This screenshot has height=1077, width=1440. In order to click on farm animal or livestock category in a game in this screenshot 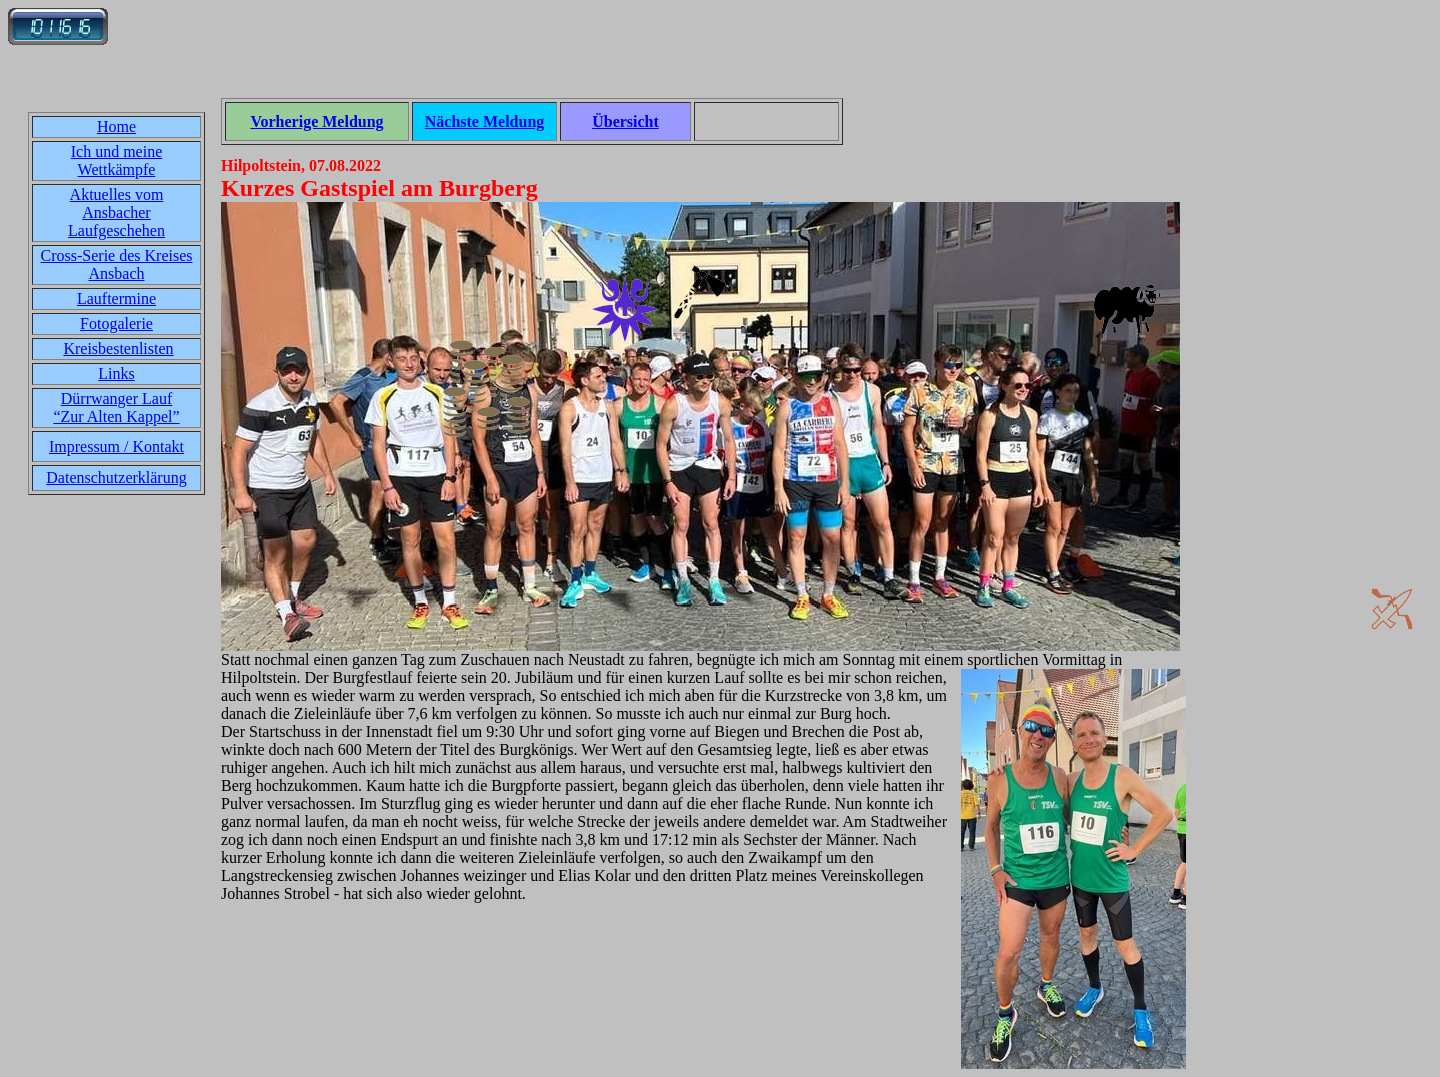, I will do `click(1126, 307)`.